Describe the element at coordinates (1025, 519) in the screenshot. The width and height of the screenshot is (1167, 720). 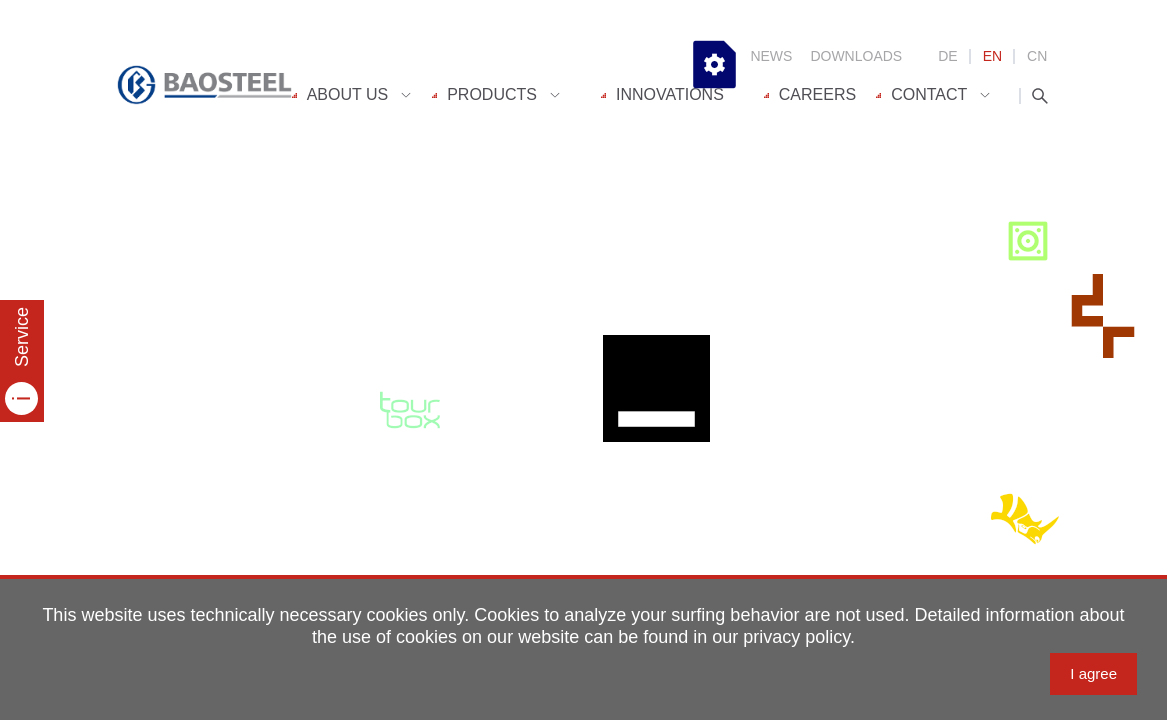
I see `open Rhinoceros 3D modeling software` at that location.